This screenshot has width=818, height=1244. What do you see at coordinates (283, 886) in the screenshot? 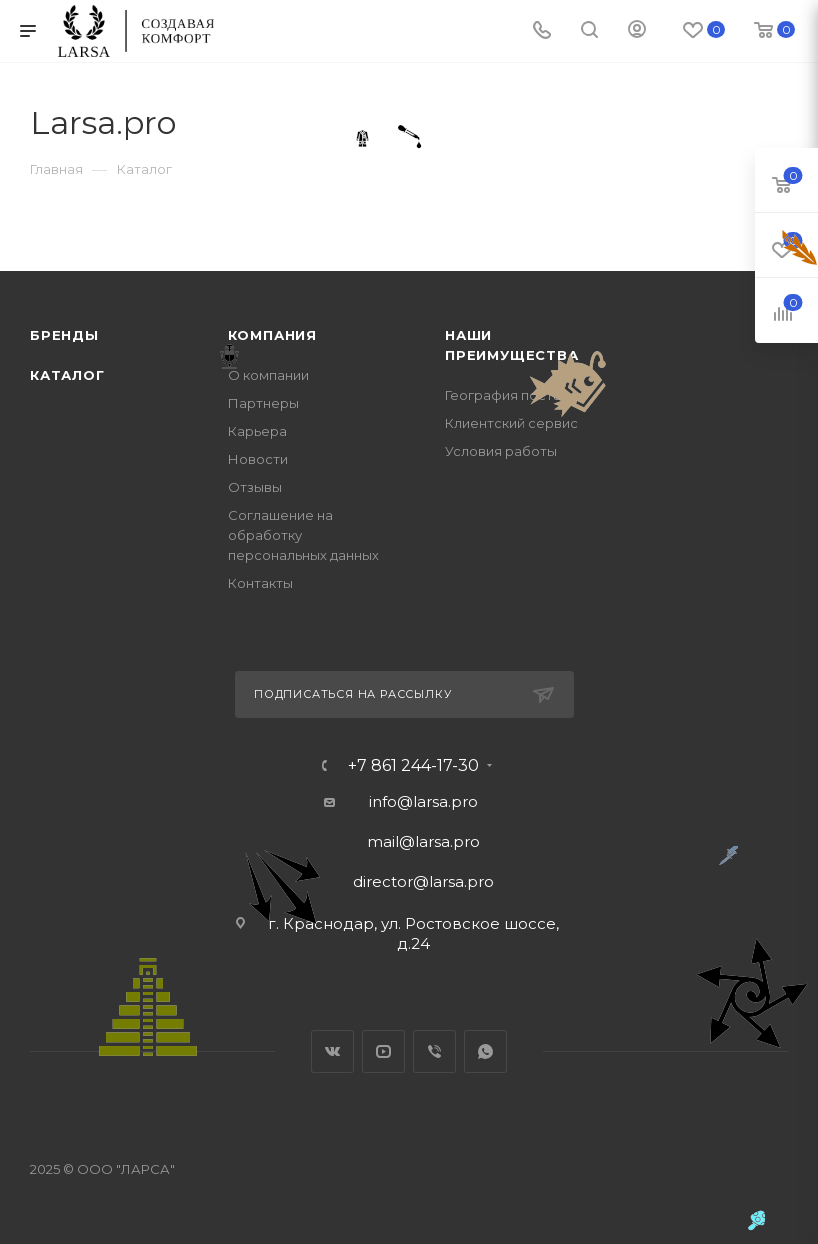
I see `indicates an attack or strike action` at bounding box center [283, 886].